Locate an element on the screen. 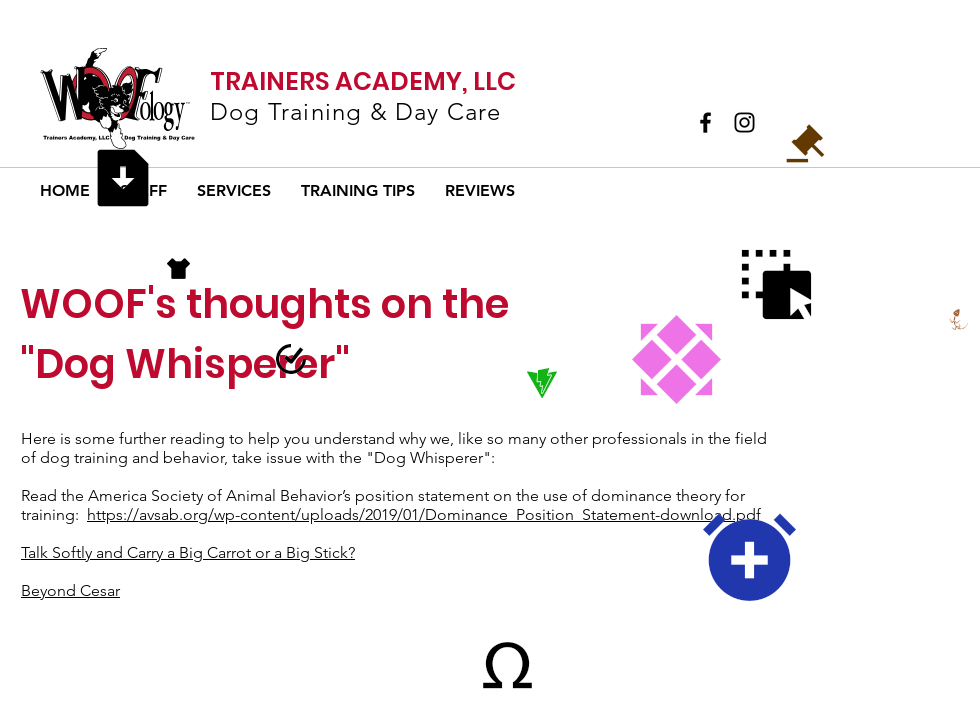 Image resolution: width=980 pixels, height=727 pixels. visit fossil scm website or documentation is located at coordinates (958, 319).